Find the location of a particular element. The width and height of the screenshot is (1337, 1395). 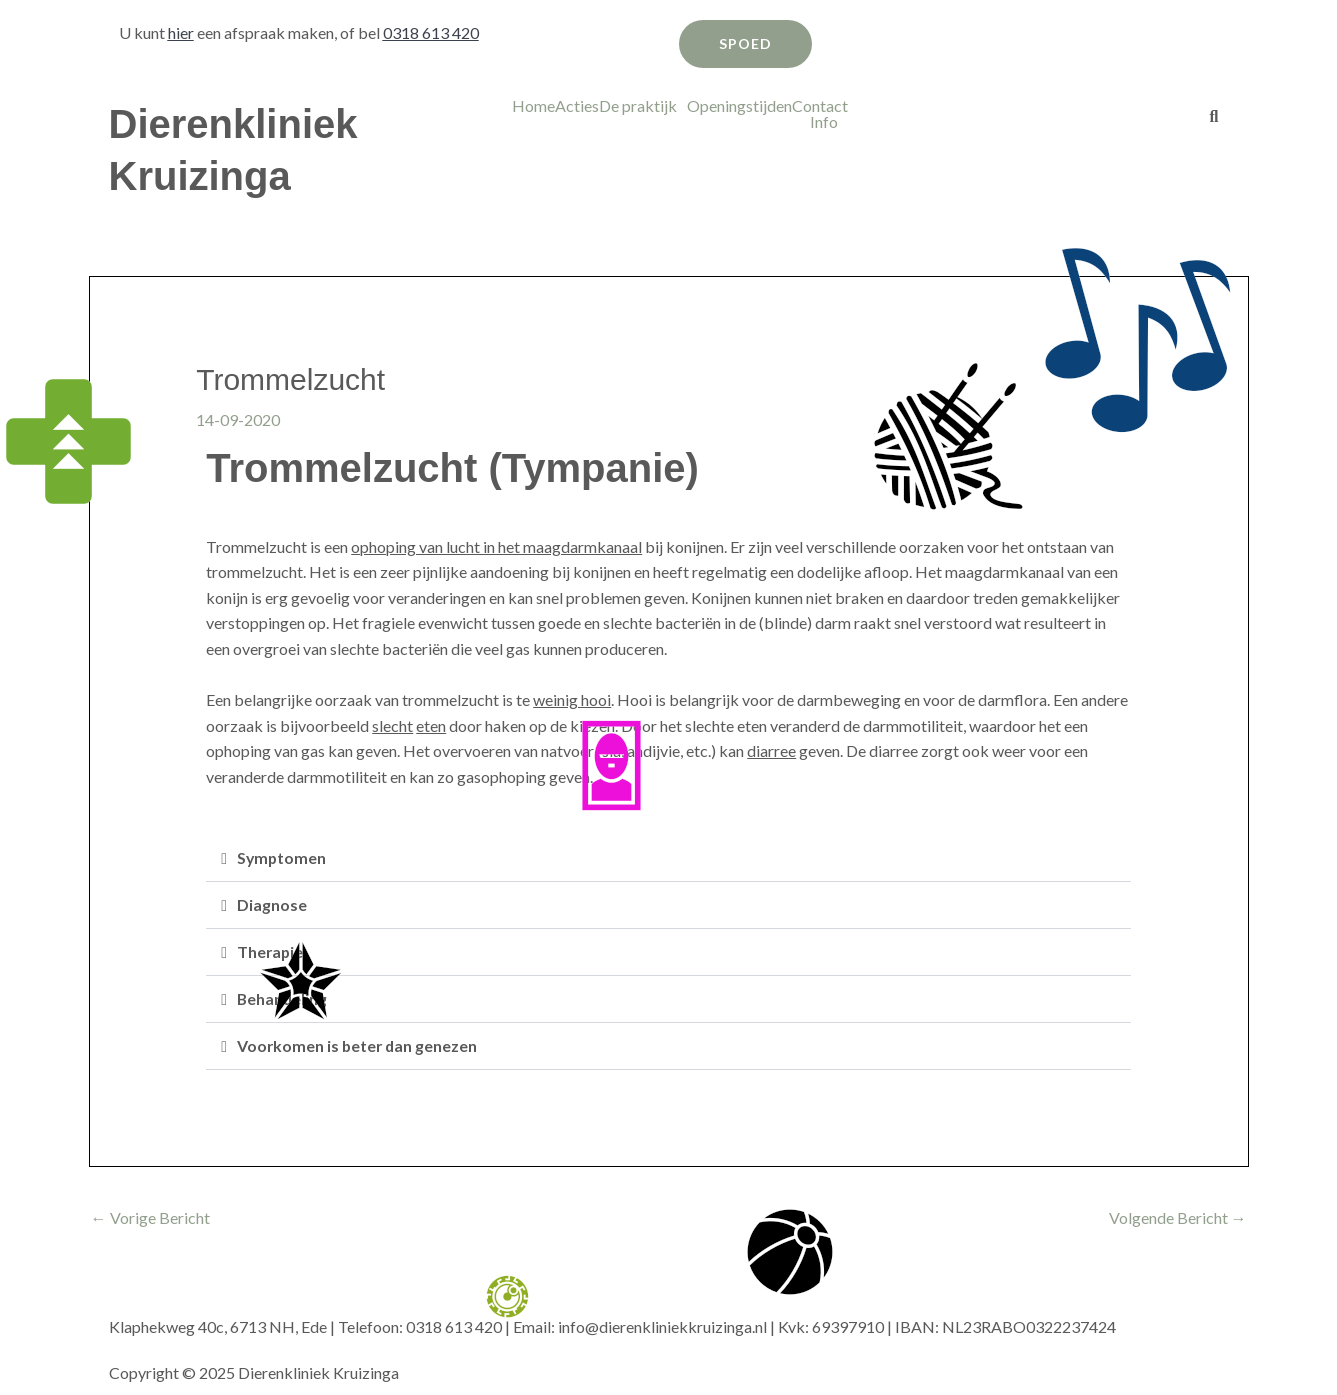

yarn or wool crafting material indicator is located at coordinates (950, 436).